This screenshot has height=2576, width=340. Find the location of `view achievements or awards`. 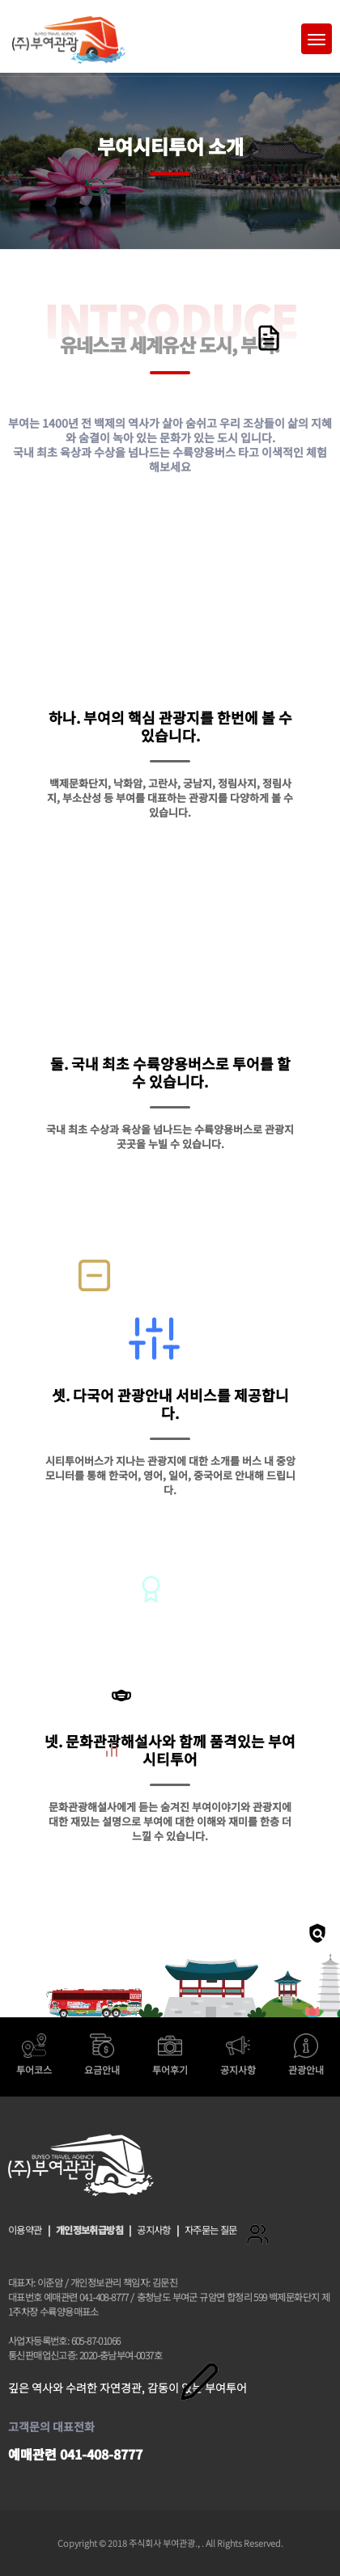

view achievements or awards is located at coordinates (151, 1589).